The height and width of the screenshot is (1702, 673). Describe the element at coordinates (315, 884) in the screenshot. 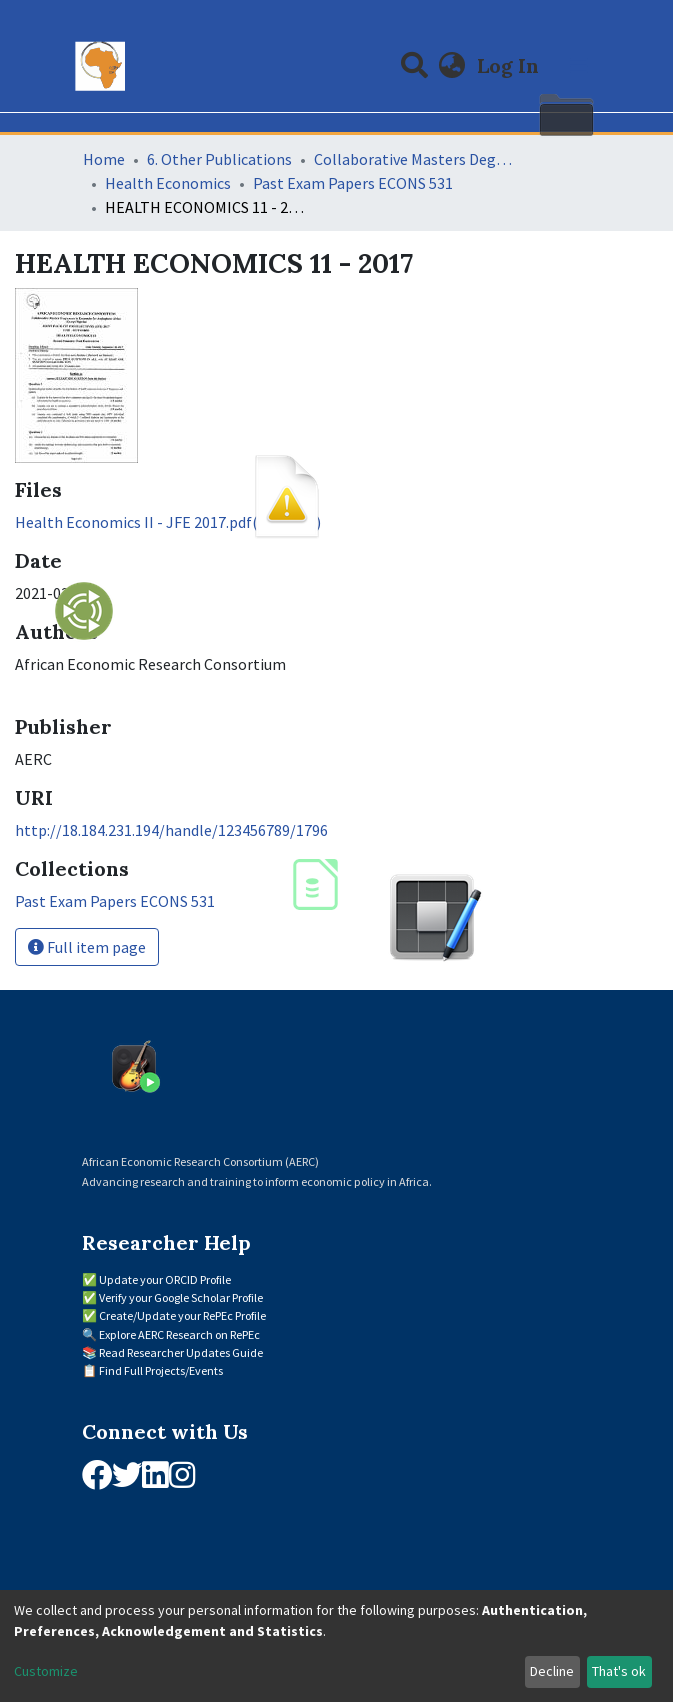

I see `open libreoffice base database application` at that location.